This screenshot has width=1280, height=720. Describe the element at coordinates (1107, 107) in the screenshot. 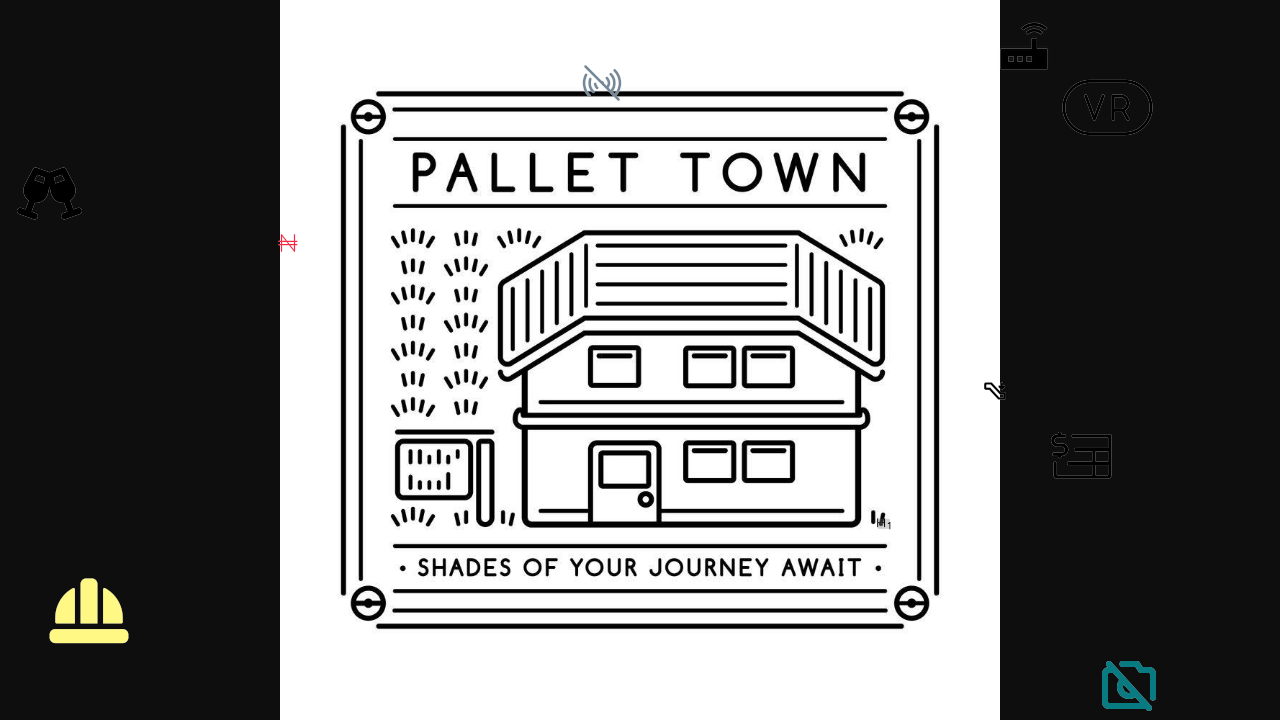

I see `access virtual reality mode or settings` at that location.